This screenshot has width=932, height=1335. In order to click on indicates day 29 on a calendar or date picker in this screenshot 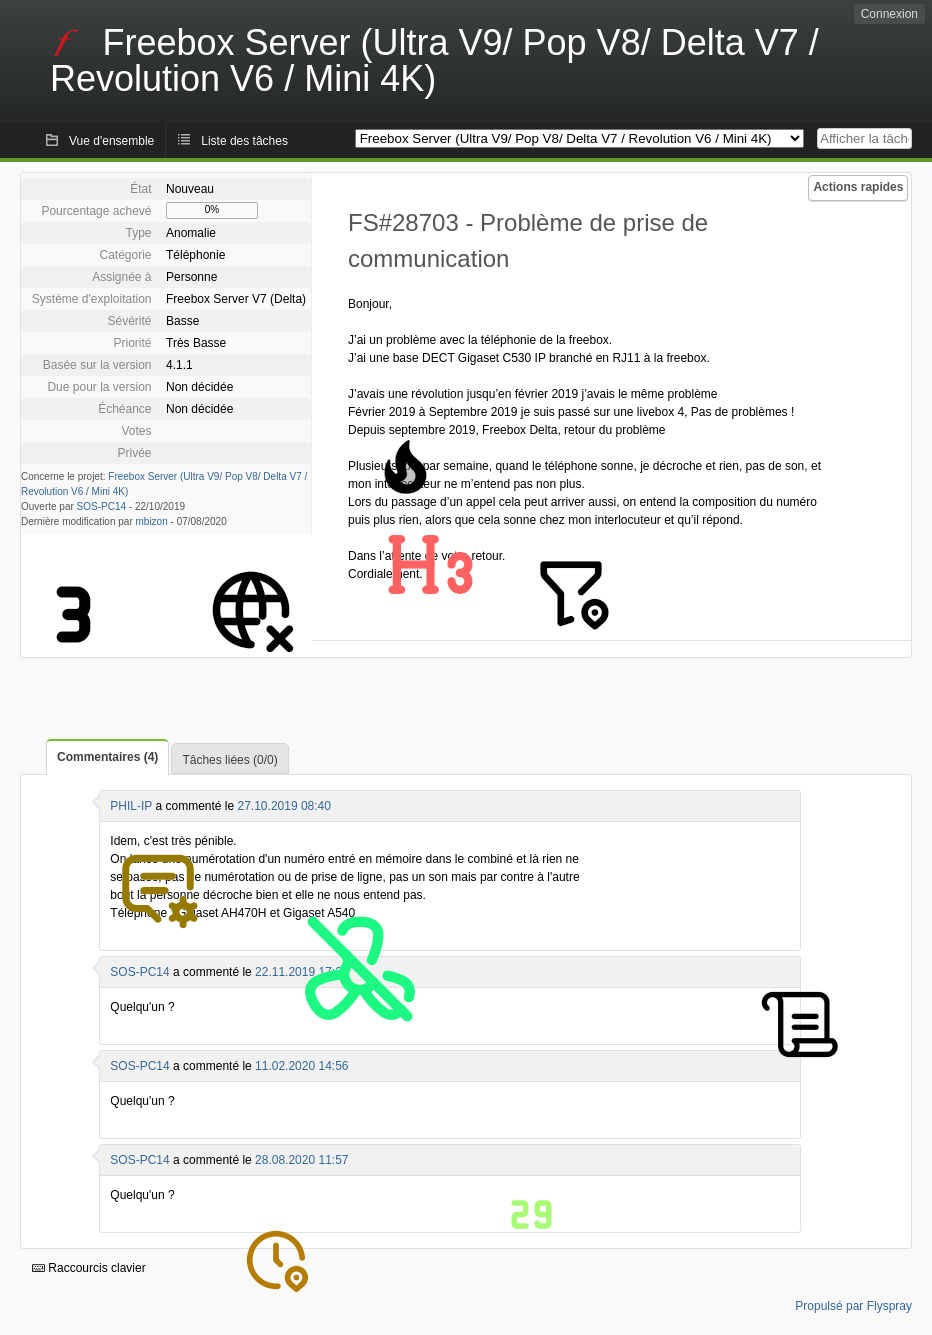, I will do `click(531, 1214)`.